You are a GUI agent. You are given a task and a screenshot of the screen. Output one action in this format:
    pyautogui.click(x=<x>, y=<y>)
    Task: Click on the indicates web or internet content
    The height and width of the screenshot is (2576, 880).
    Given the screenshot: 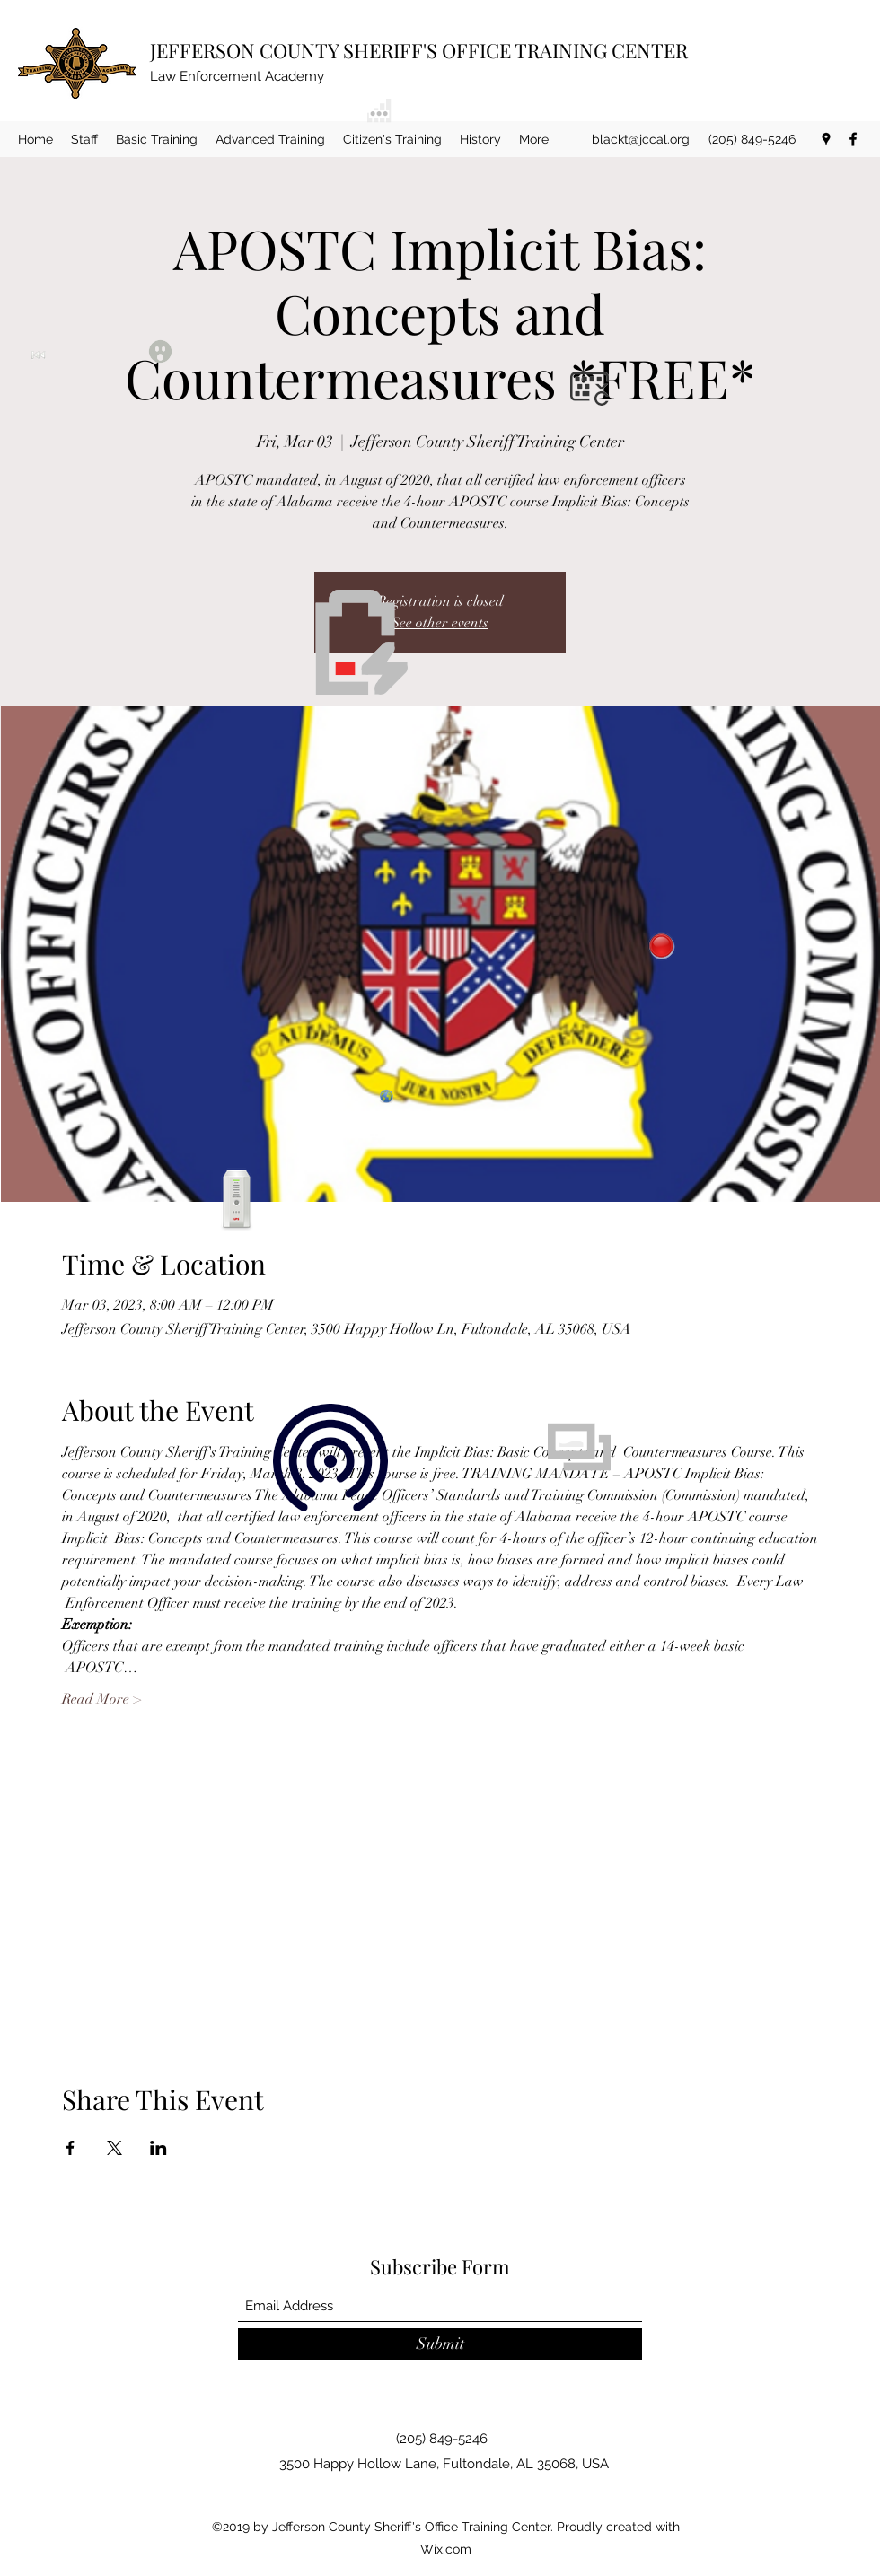 What is the action you would take?
    pyautogui.click(x=386, y=1096)
    